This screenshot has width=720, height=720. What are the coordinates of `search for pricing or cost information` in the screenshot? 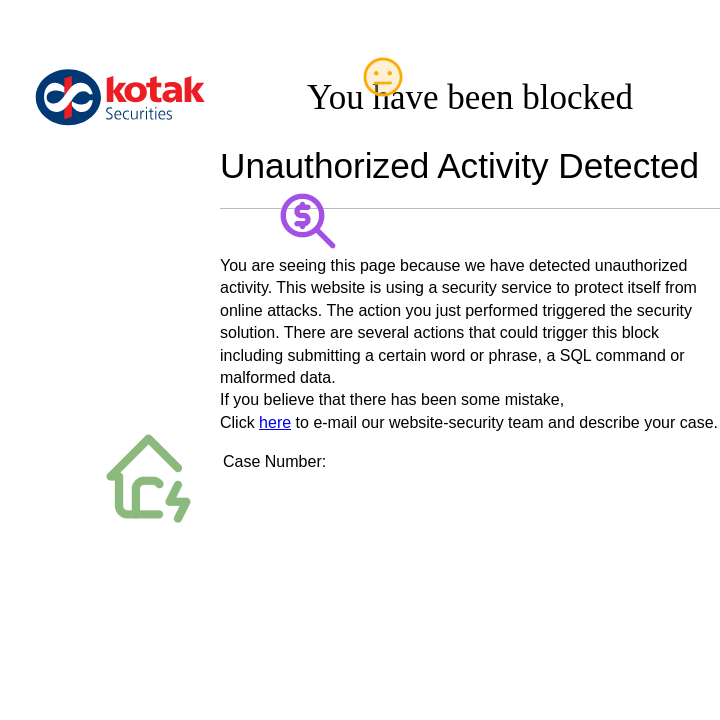 It's located at (308, 221).